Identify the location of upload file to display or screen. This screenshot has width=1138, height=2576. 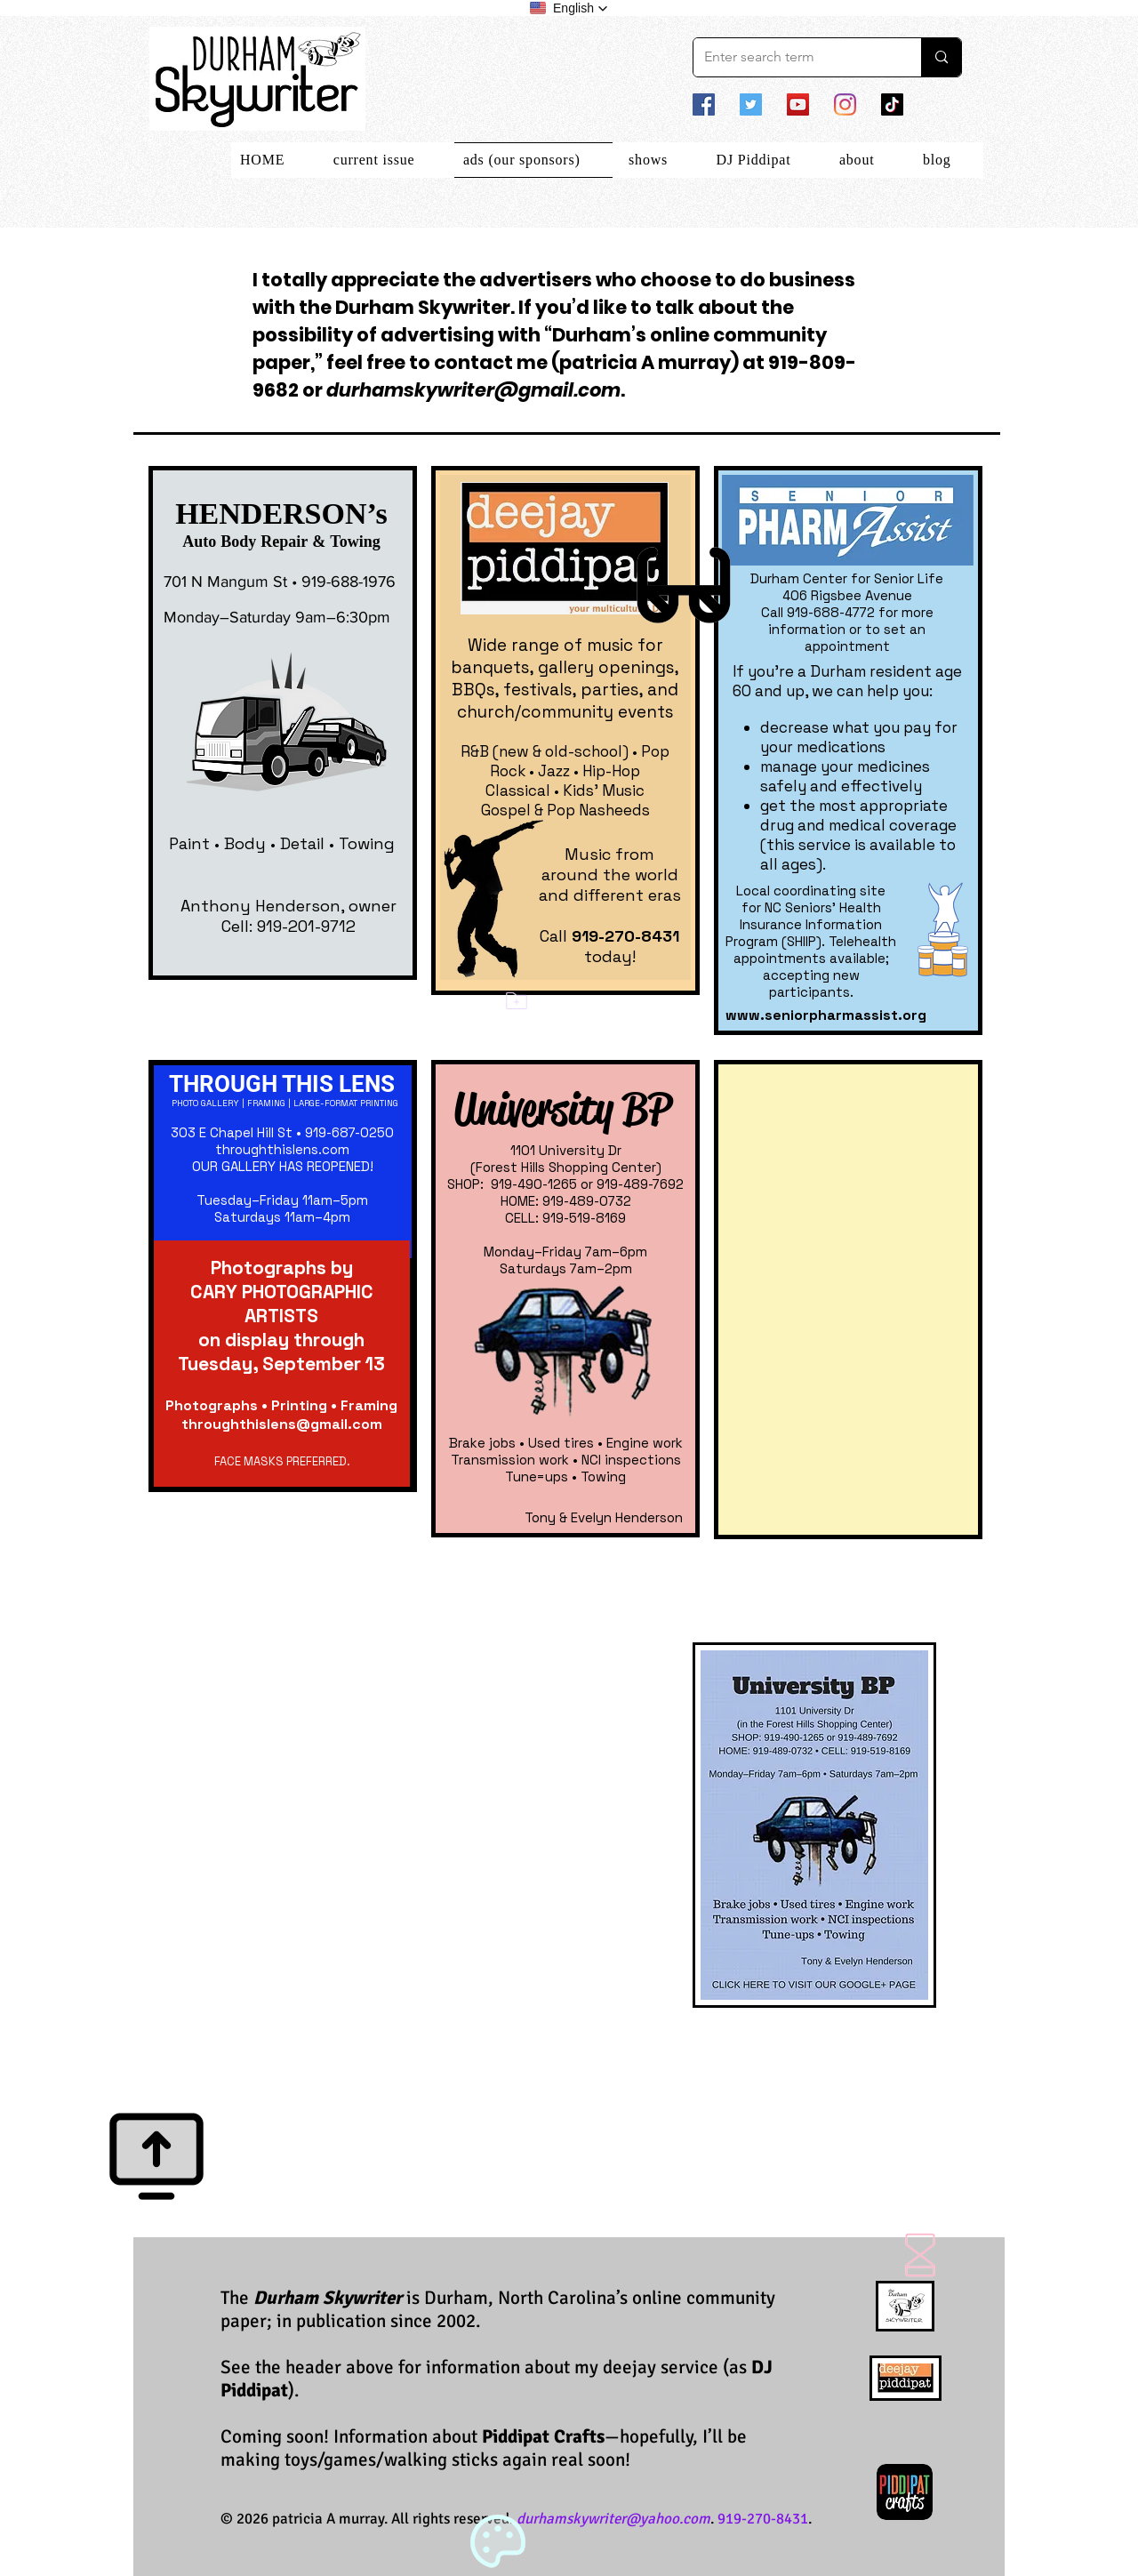
(156, 2153).